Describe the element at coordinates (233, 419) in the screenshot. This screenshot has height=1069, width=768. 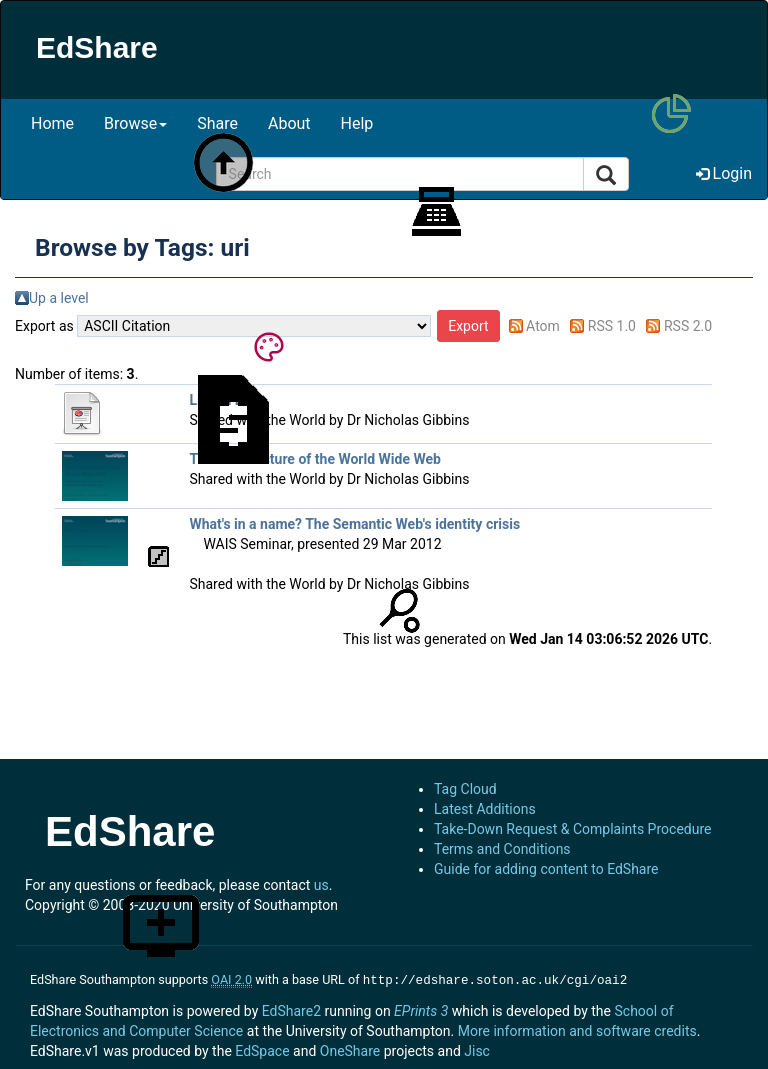
I see `view invoice or billing document` at that location.